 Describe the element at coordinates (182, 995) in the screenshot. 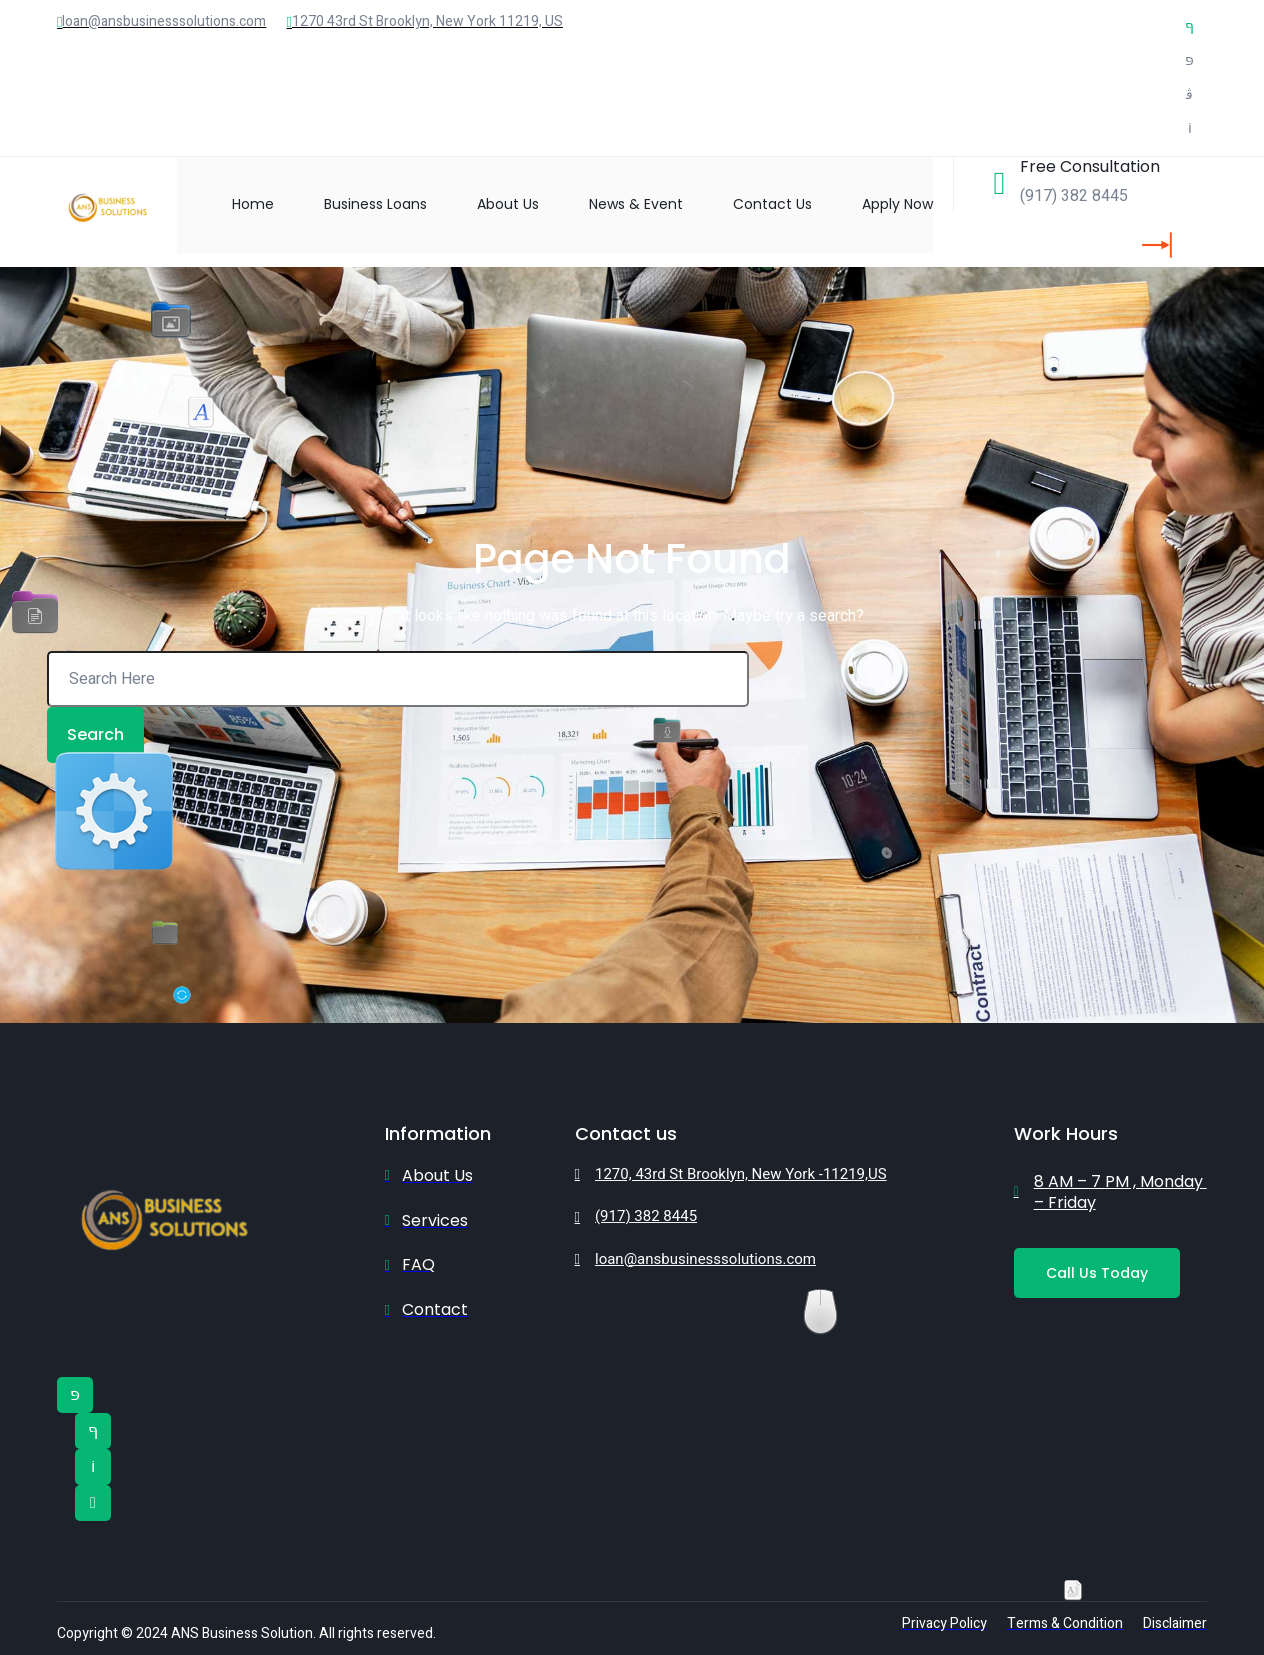

I see `file is currently syncing with Insync cloud storage` at that location.